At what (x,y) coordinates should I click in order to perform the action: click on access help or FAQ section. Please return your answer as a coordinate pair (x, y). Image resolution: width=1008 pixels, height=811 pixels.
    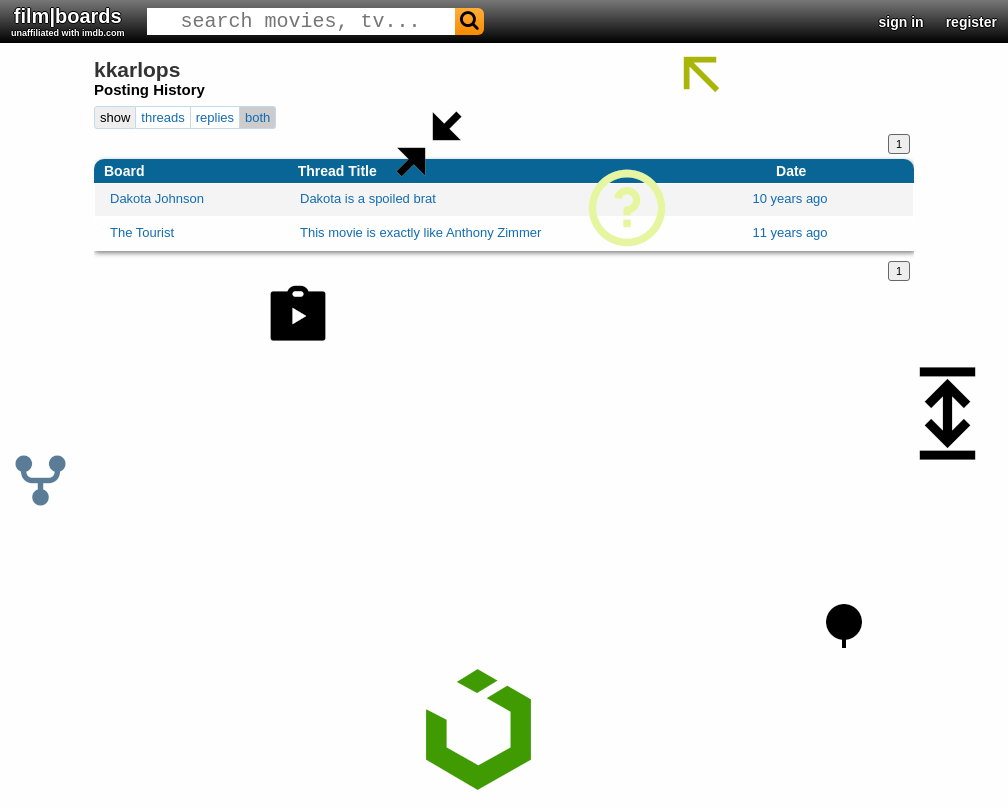
    Looking at the image, I should click on (627, 208).